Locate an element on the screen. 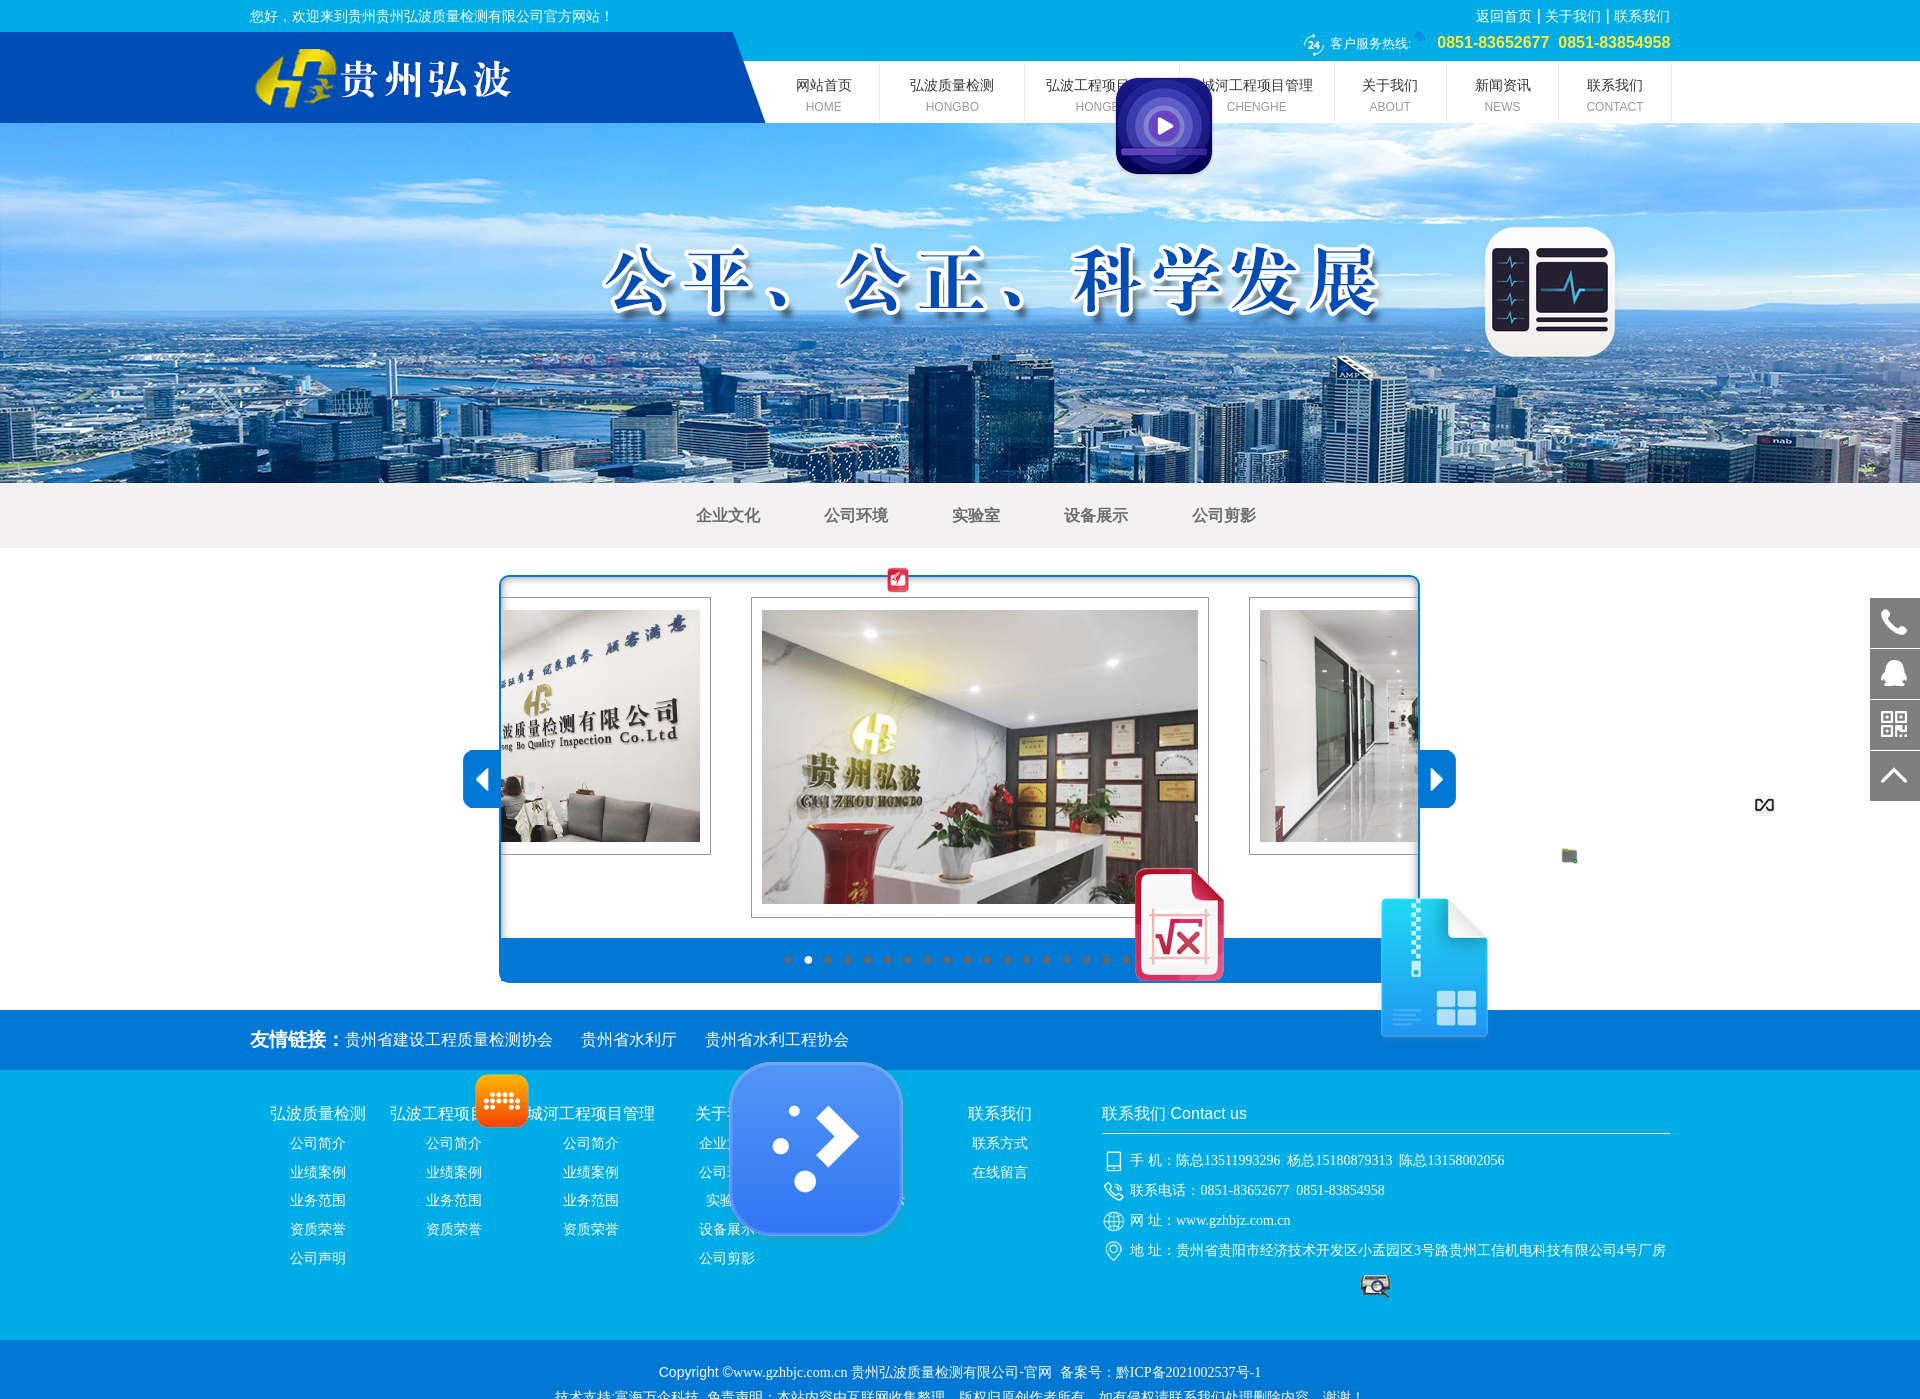 The width and height of the screenshot is (1920, 1399). open bitwig studio music production software is located at coordinates (502, 1101).